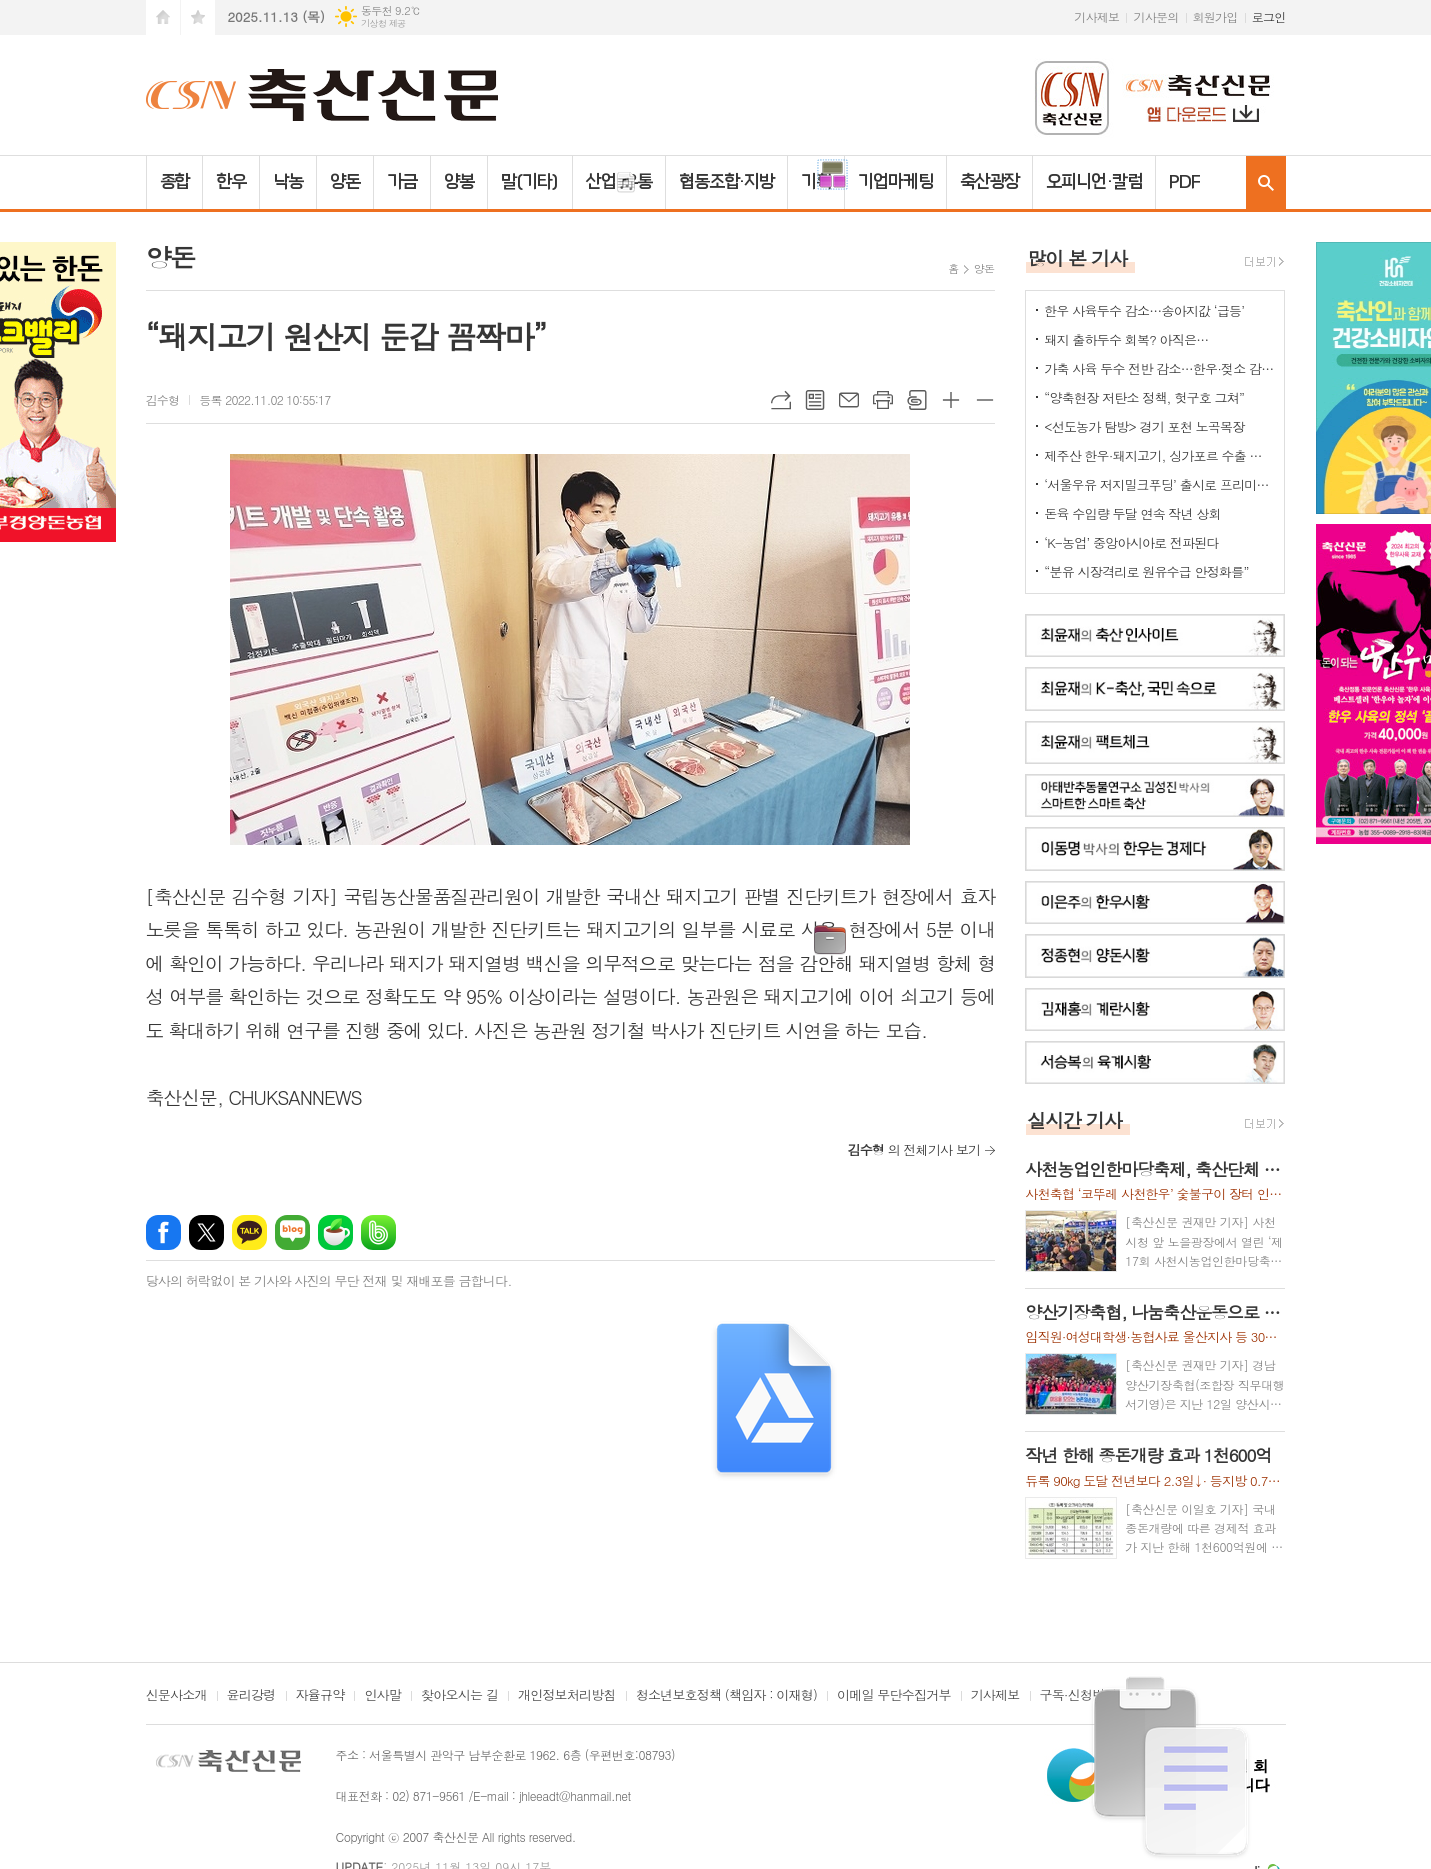  Describe the element at coordinates (774, 1401) in the screenshot. I see `a google drive shortcut or linked file` at that location.